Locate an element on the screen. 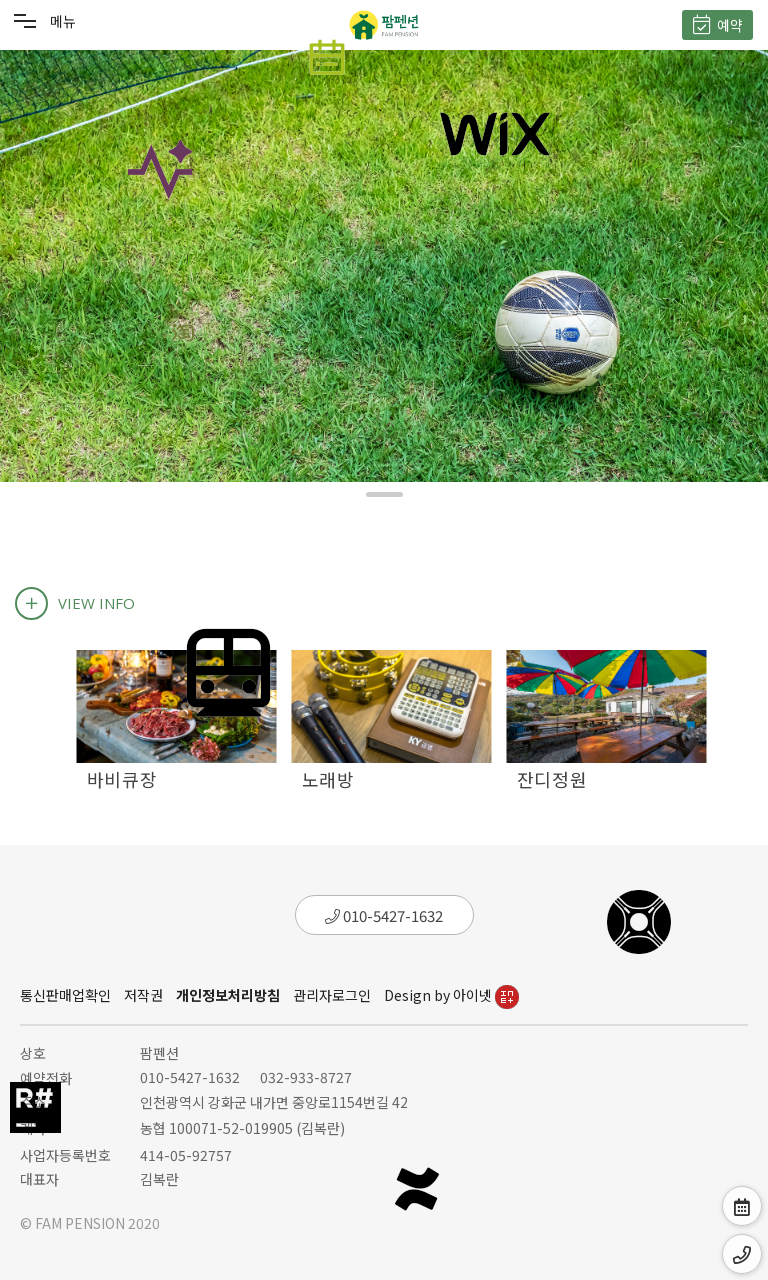 The width and height of the screenshot is (768, 1280). view calendar tasks and to-dos is located at coordinates (327, 59).